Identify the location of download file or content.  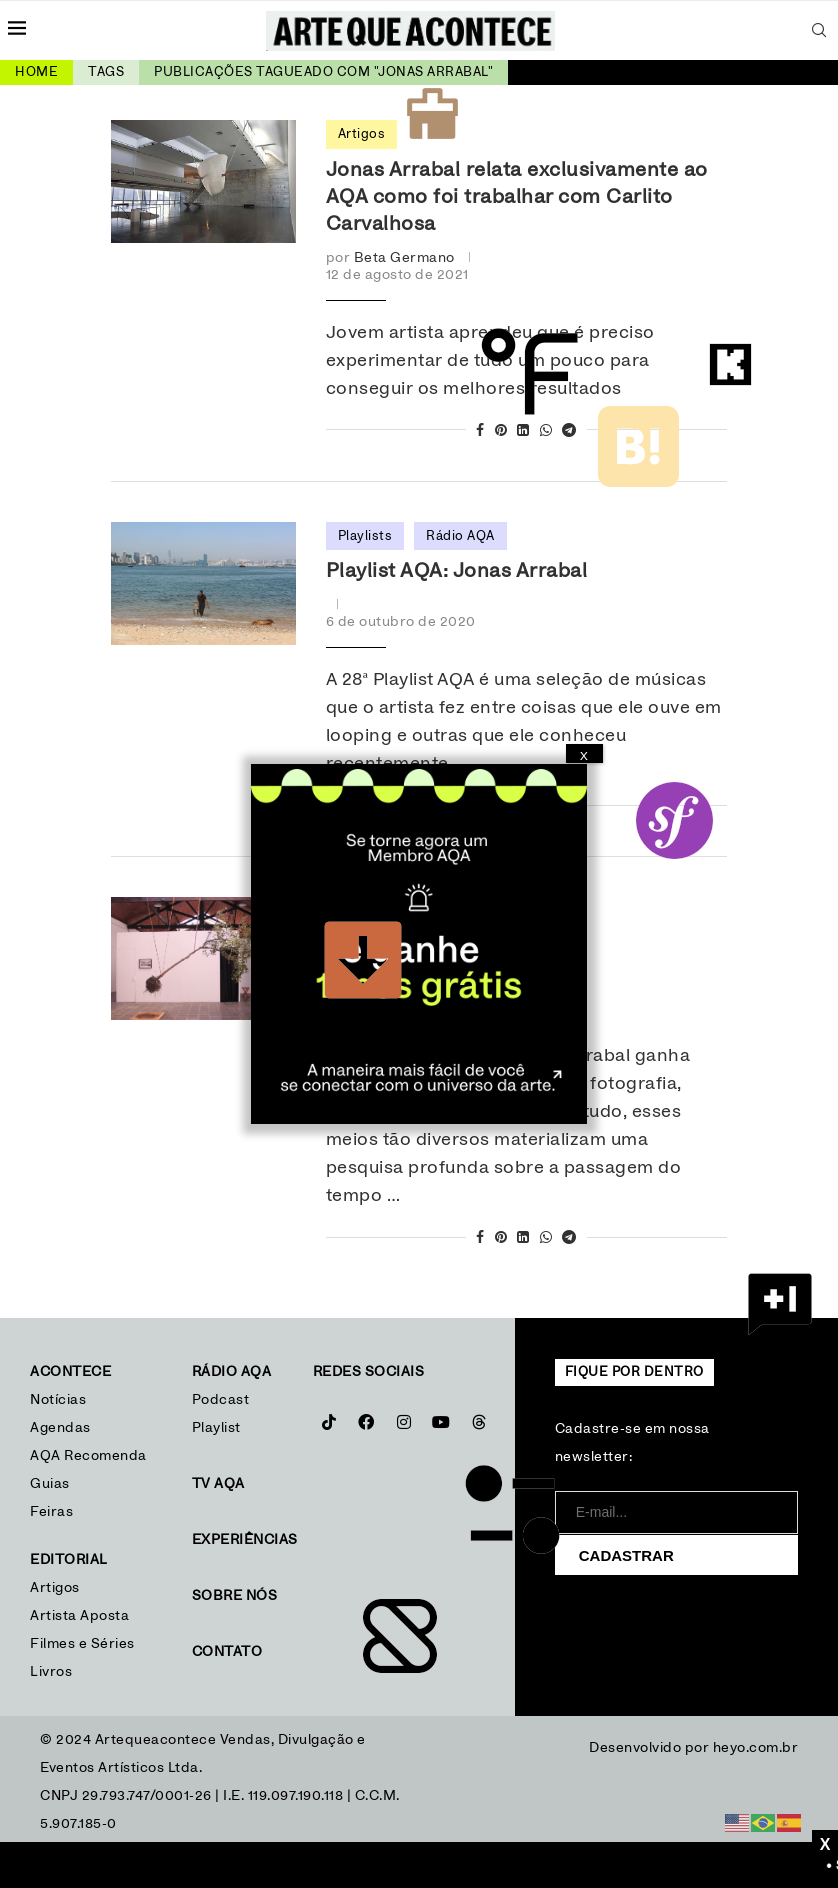
(363, 960).